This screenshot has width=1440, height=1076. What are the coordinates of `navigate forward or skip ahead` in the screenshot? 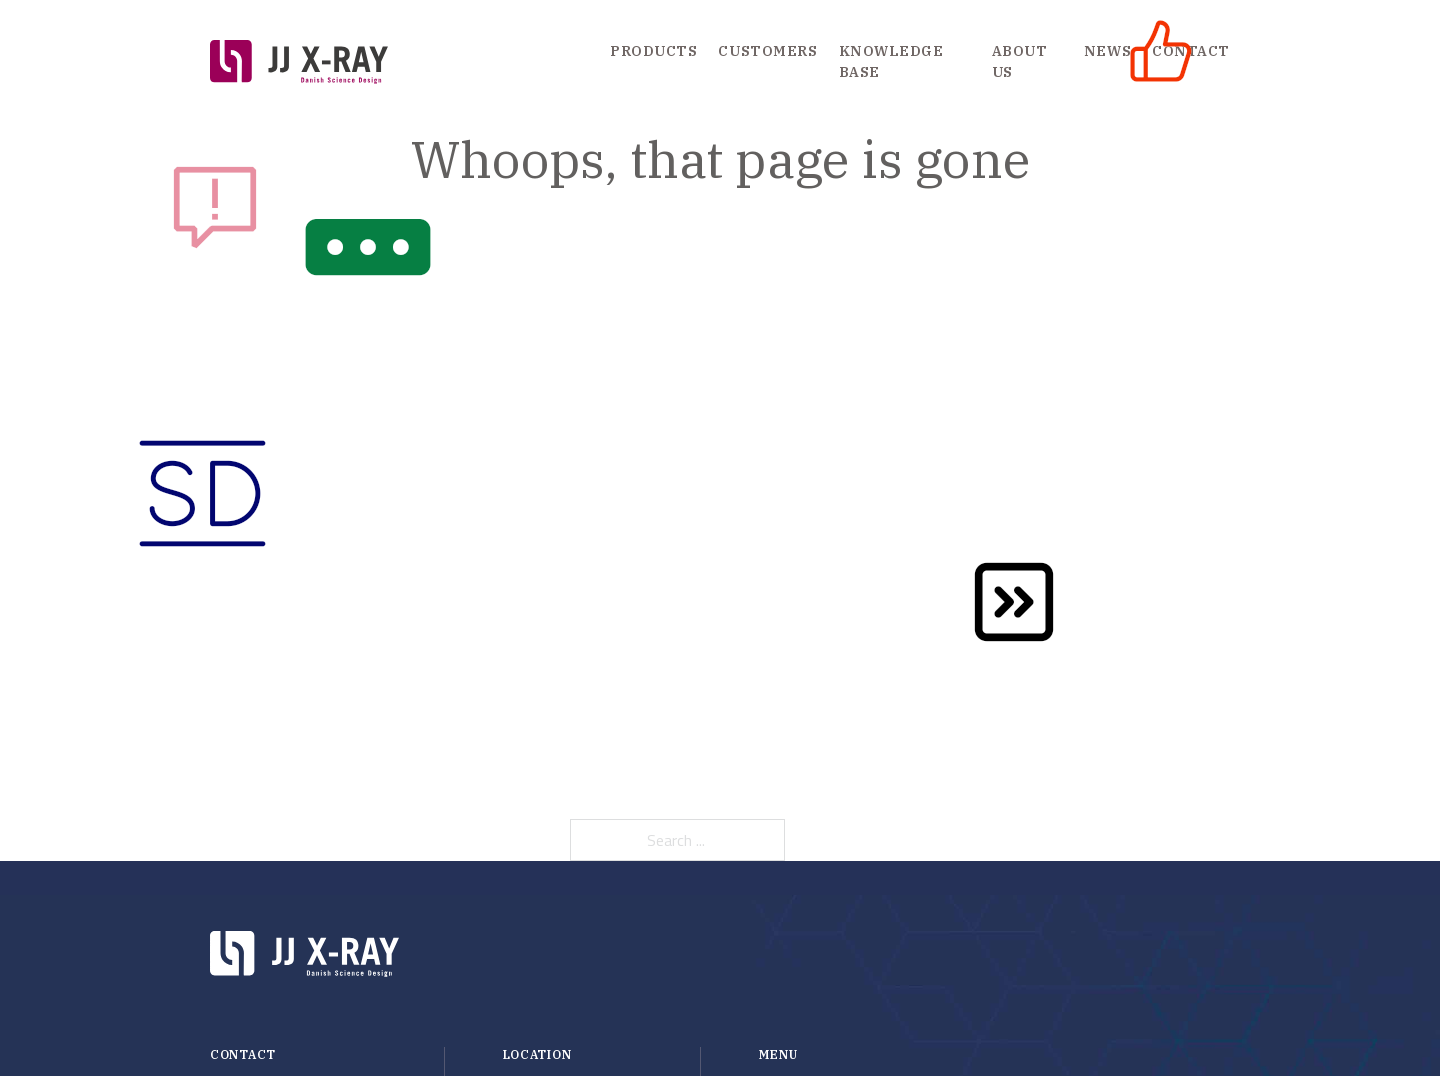 It's located at (1014, 602).